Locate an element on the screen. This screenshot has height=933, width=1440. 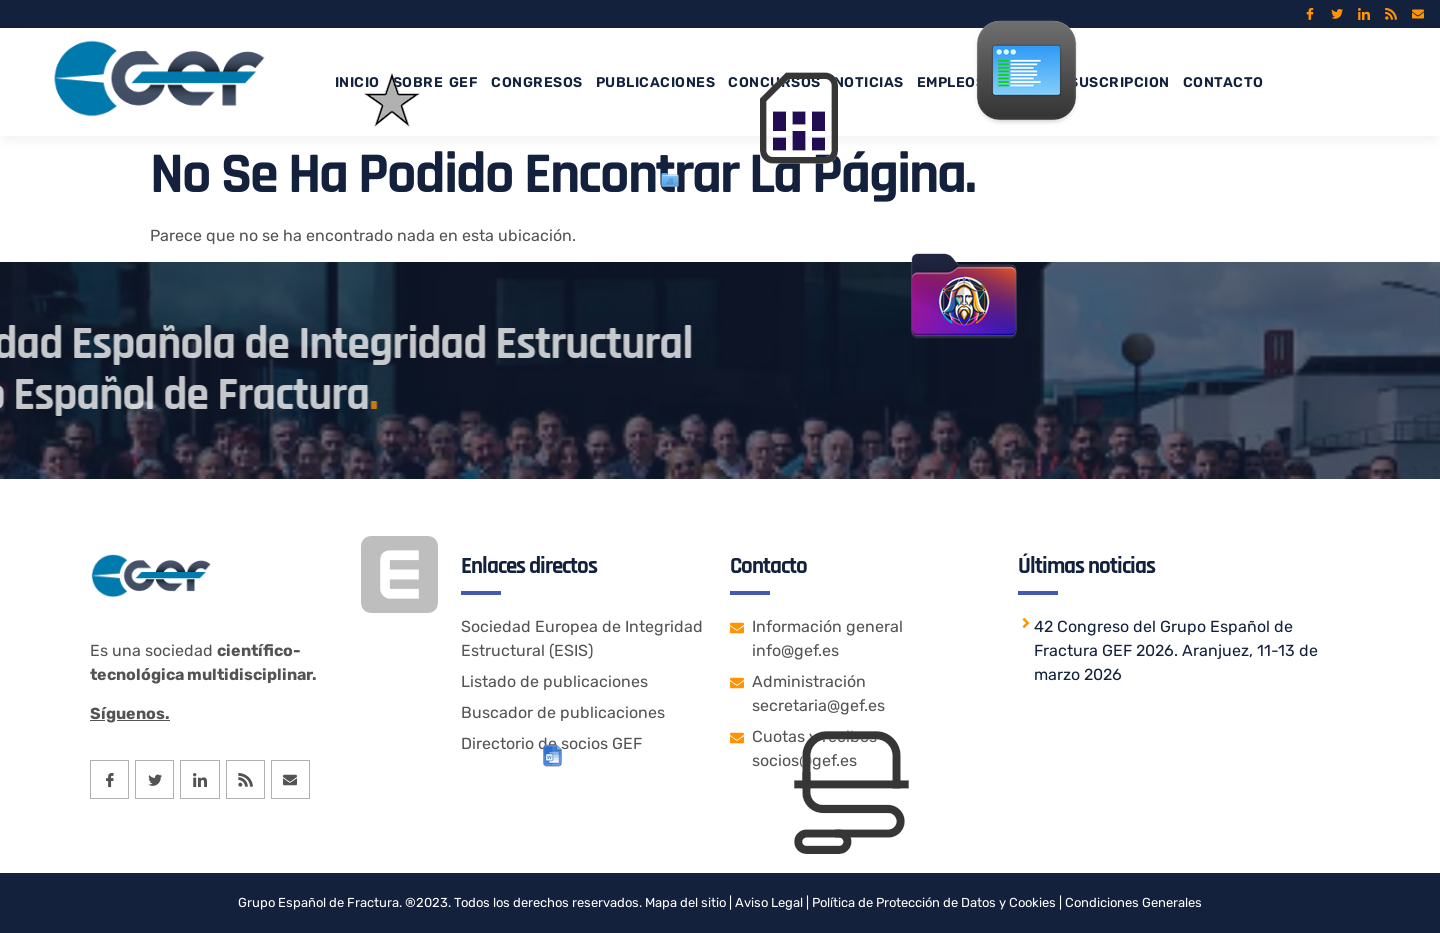
indicates EDGE cellular network connection is located at coordinates (399, 574).